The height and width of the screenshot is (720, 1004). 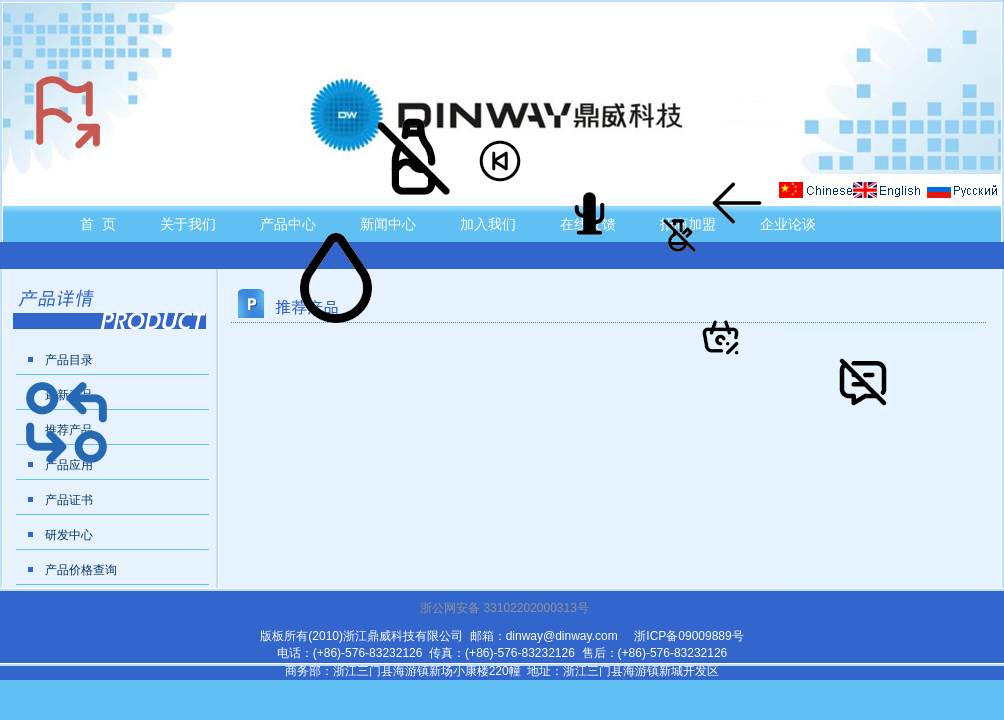 What do you see at coordinates (413, 158) in the screenshot?
I see `indicates bottles are not permitted` at bounding box center [413, 158].